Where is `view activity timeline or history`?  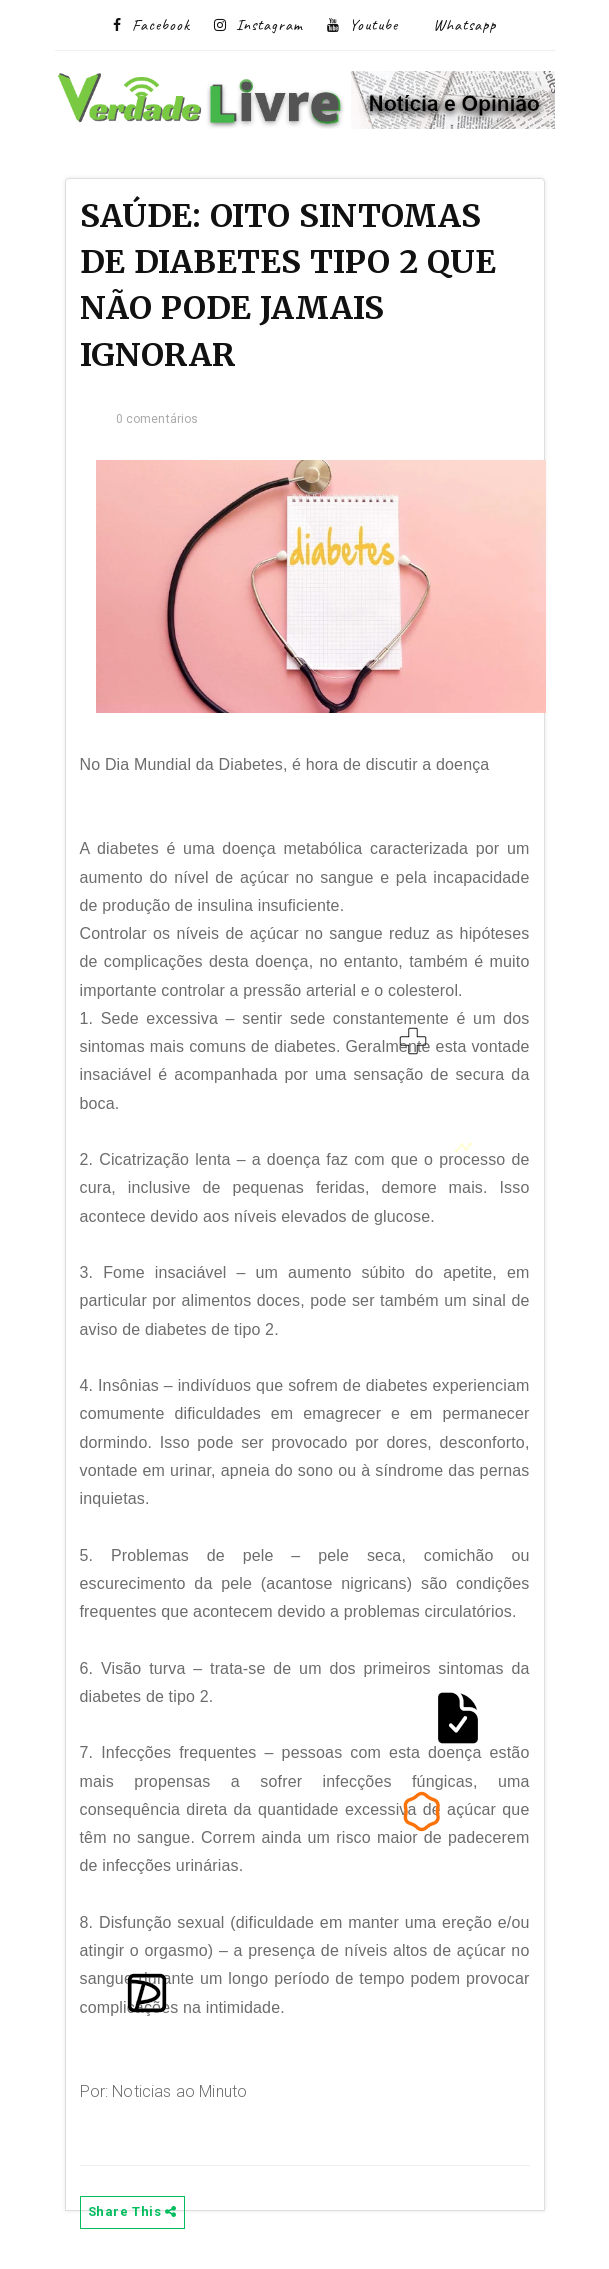 view activity timeline or history is located at coordinates (463, 1147).